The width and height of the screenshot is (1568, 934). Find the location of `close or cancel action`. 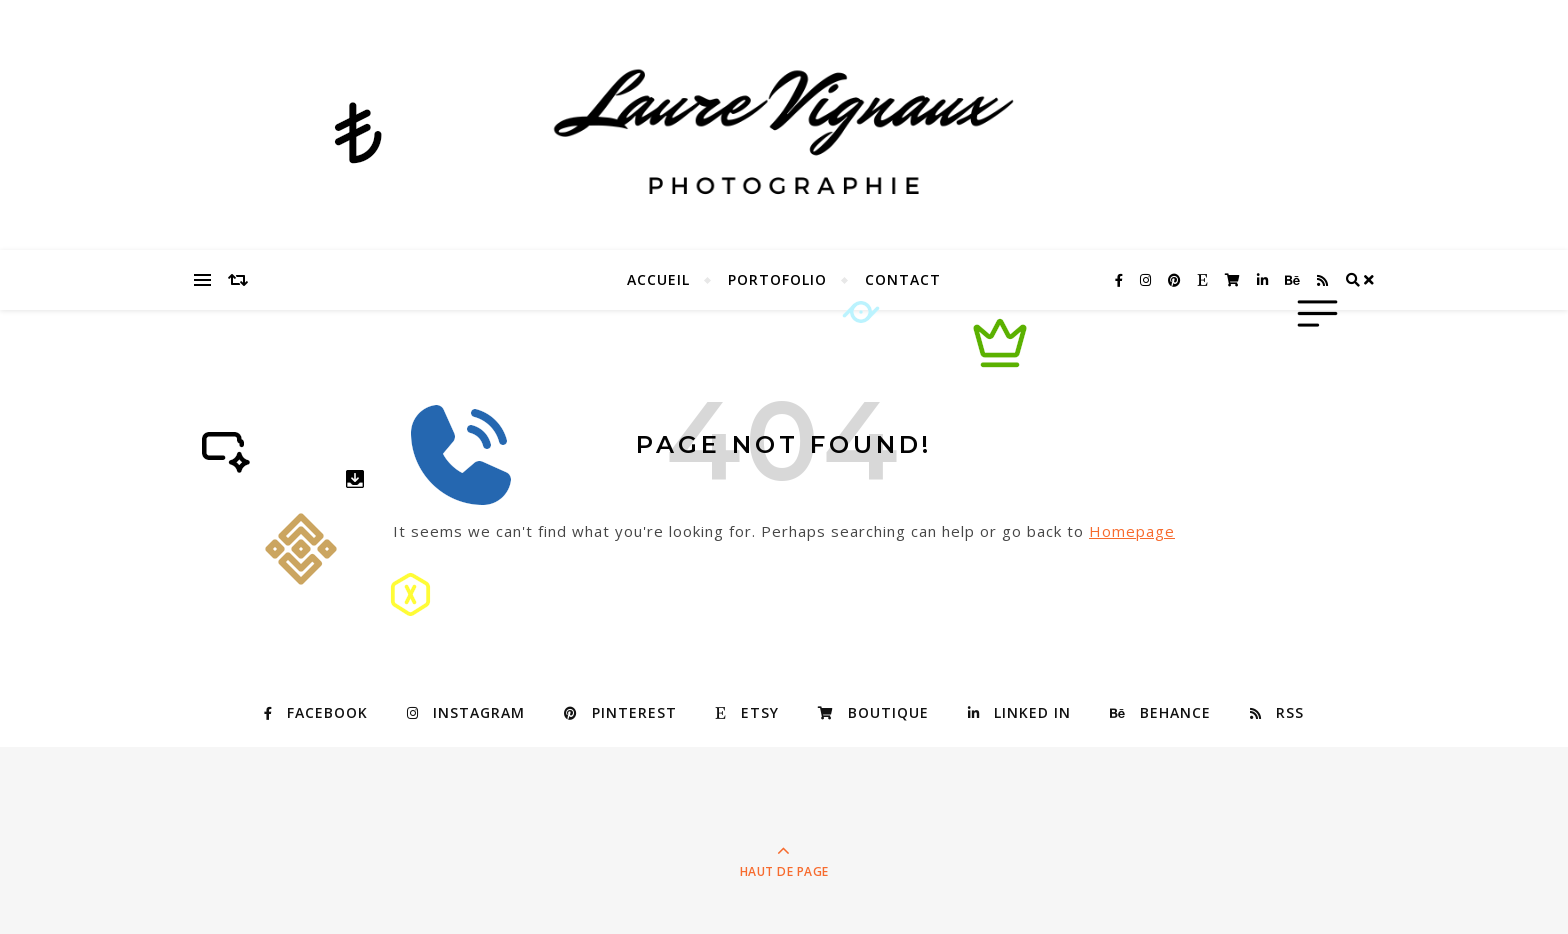

close or cancel action is located at coordinates (410, 594).